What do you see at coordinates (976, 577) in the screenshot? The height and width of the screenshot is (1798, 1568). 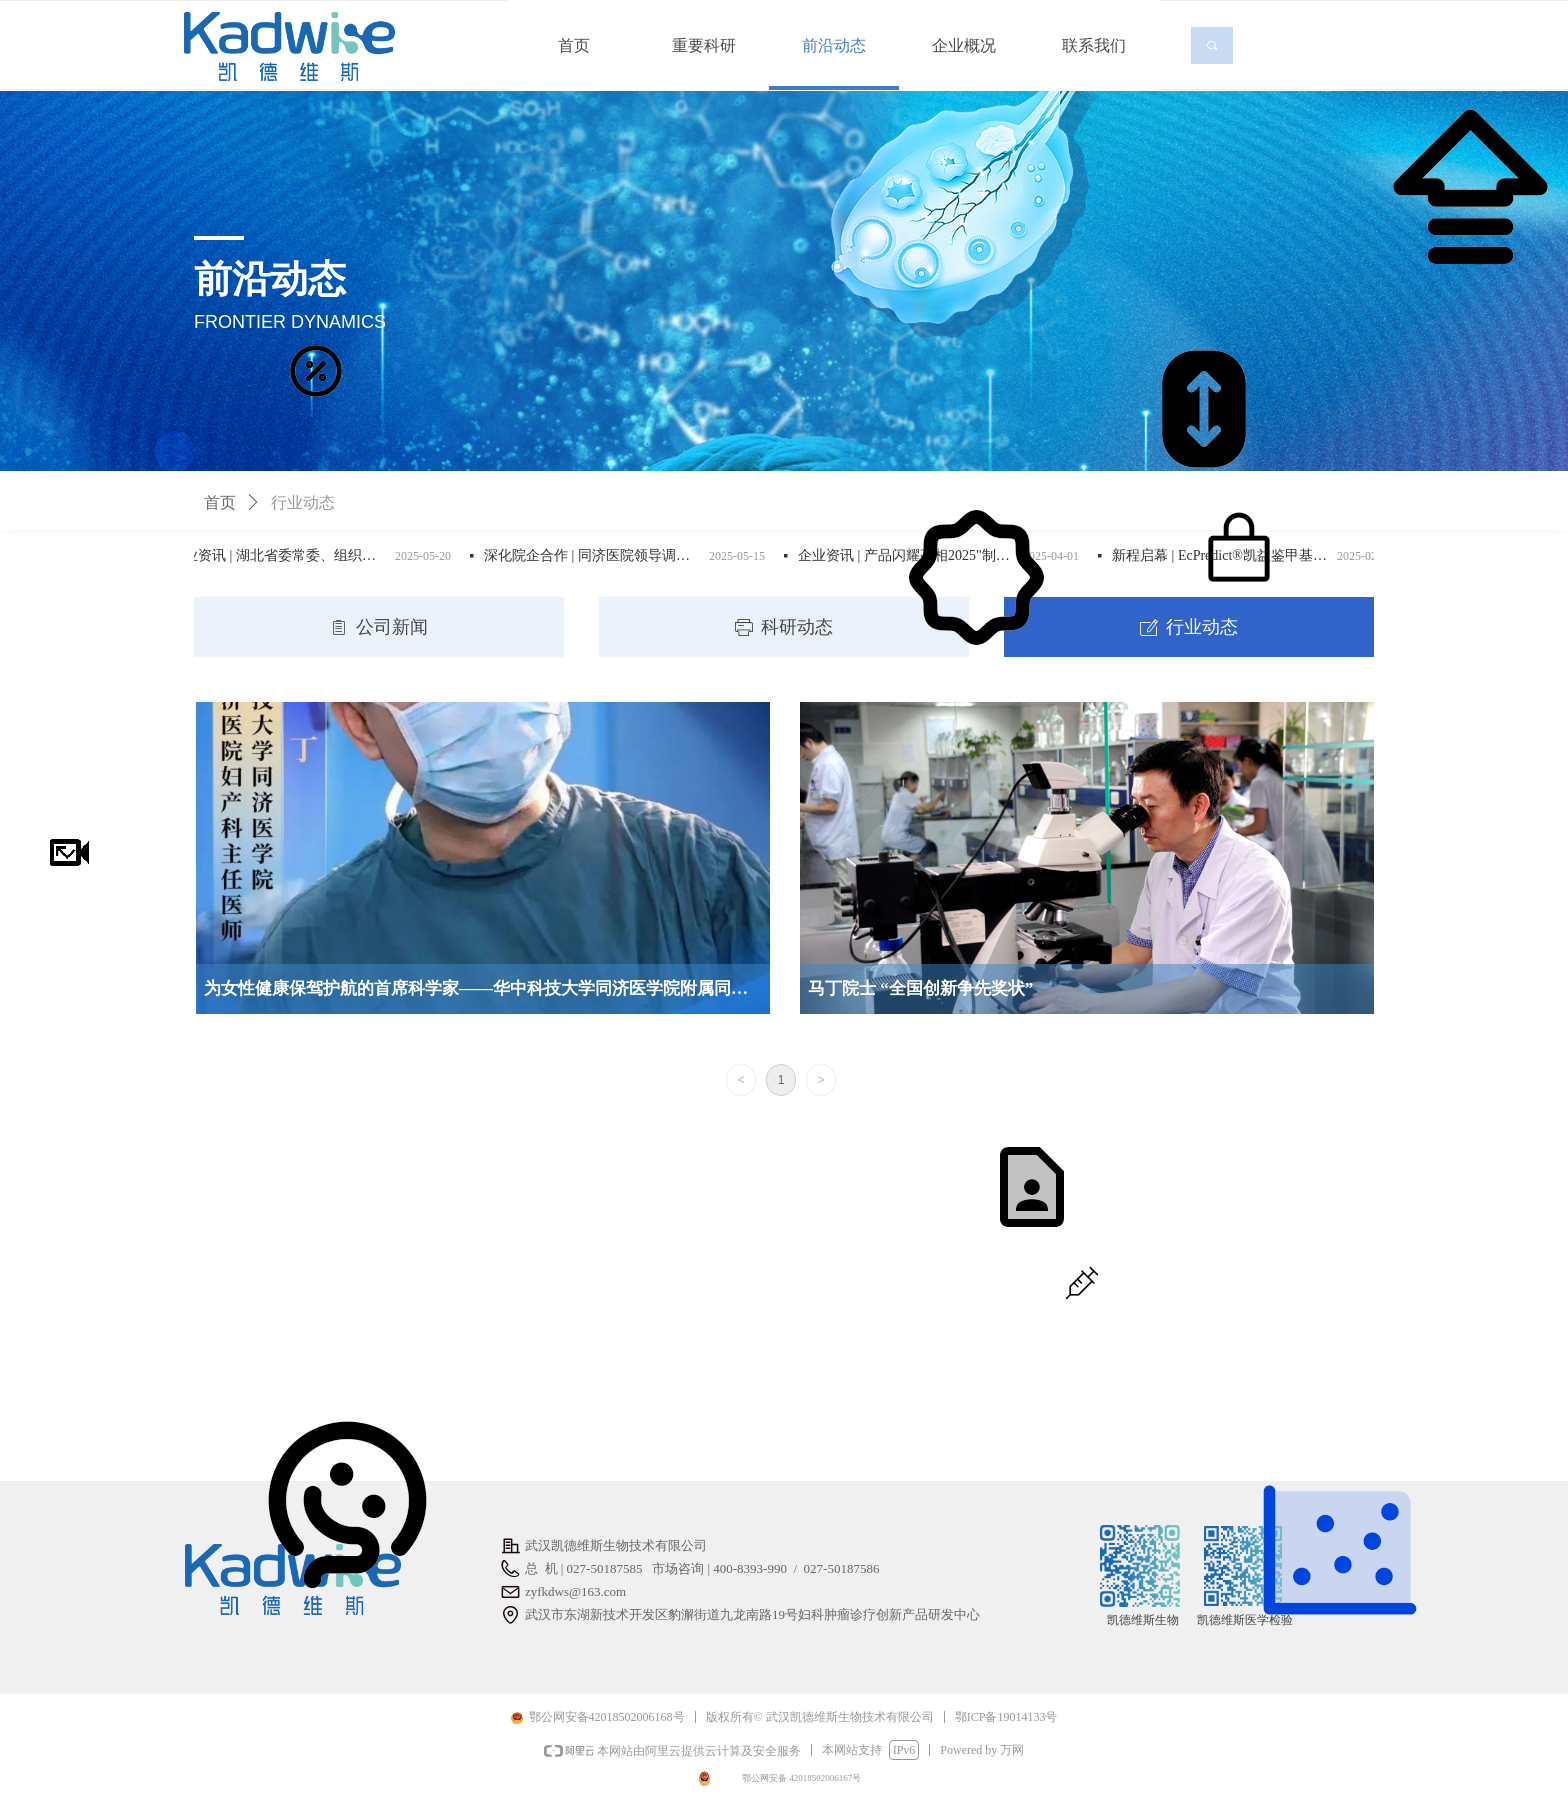 I see `indicates verified or authenticated content` at bounding box center [976, 577].